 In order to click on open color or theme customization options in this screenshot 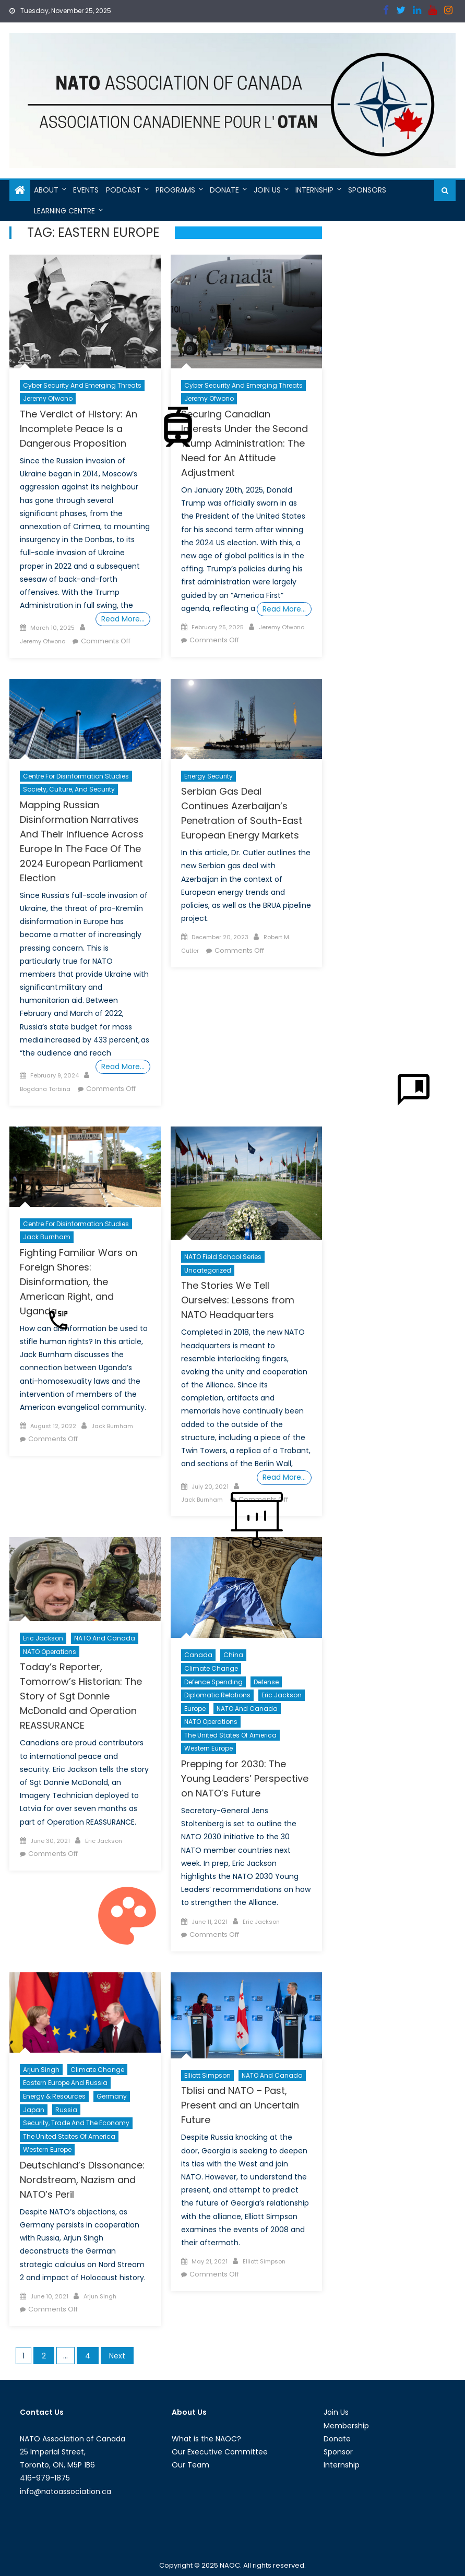, I will do `click(127, 1915)`.